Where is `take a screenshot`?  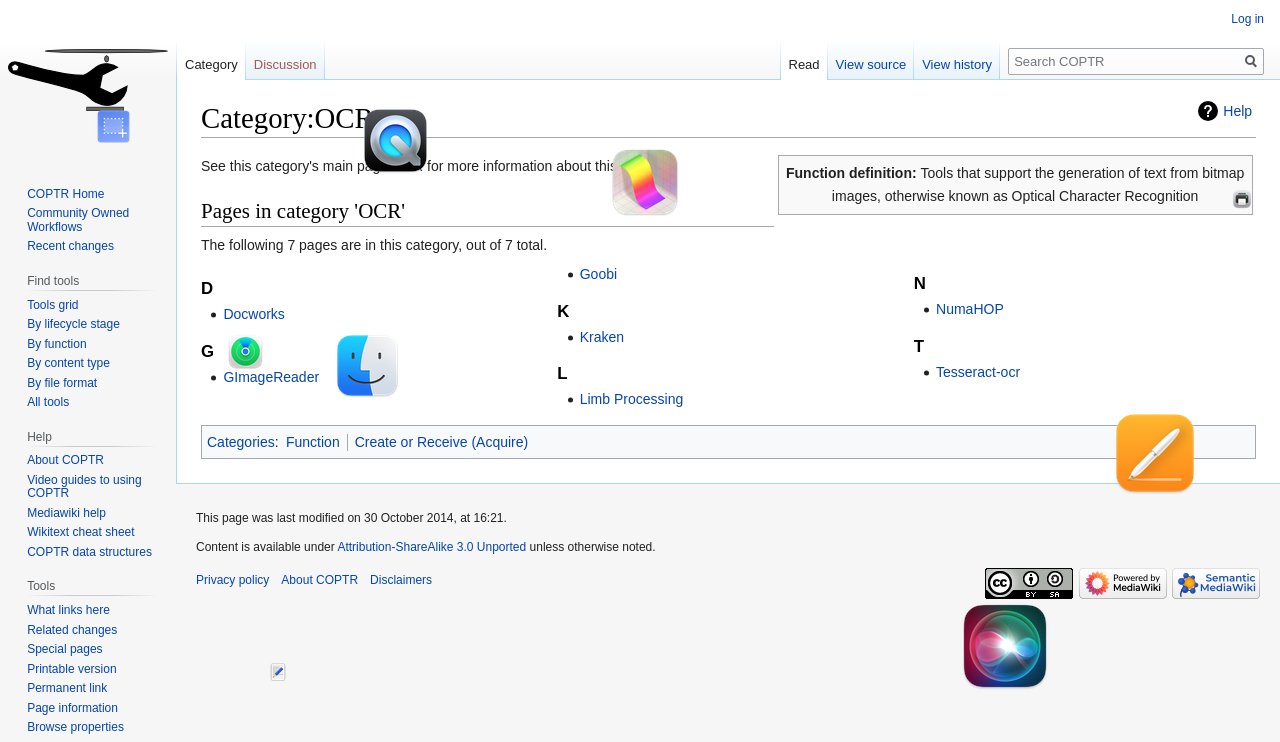
take a screenshot is located at coordinates (113, 126).